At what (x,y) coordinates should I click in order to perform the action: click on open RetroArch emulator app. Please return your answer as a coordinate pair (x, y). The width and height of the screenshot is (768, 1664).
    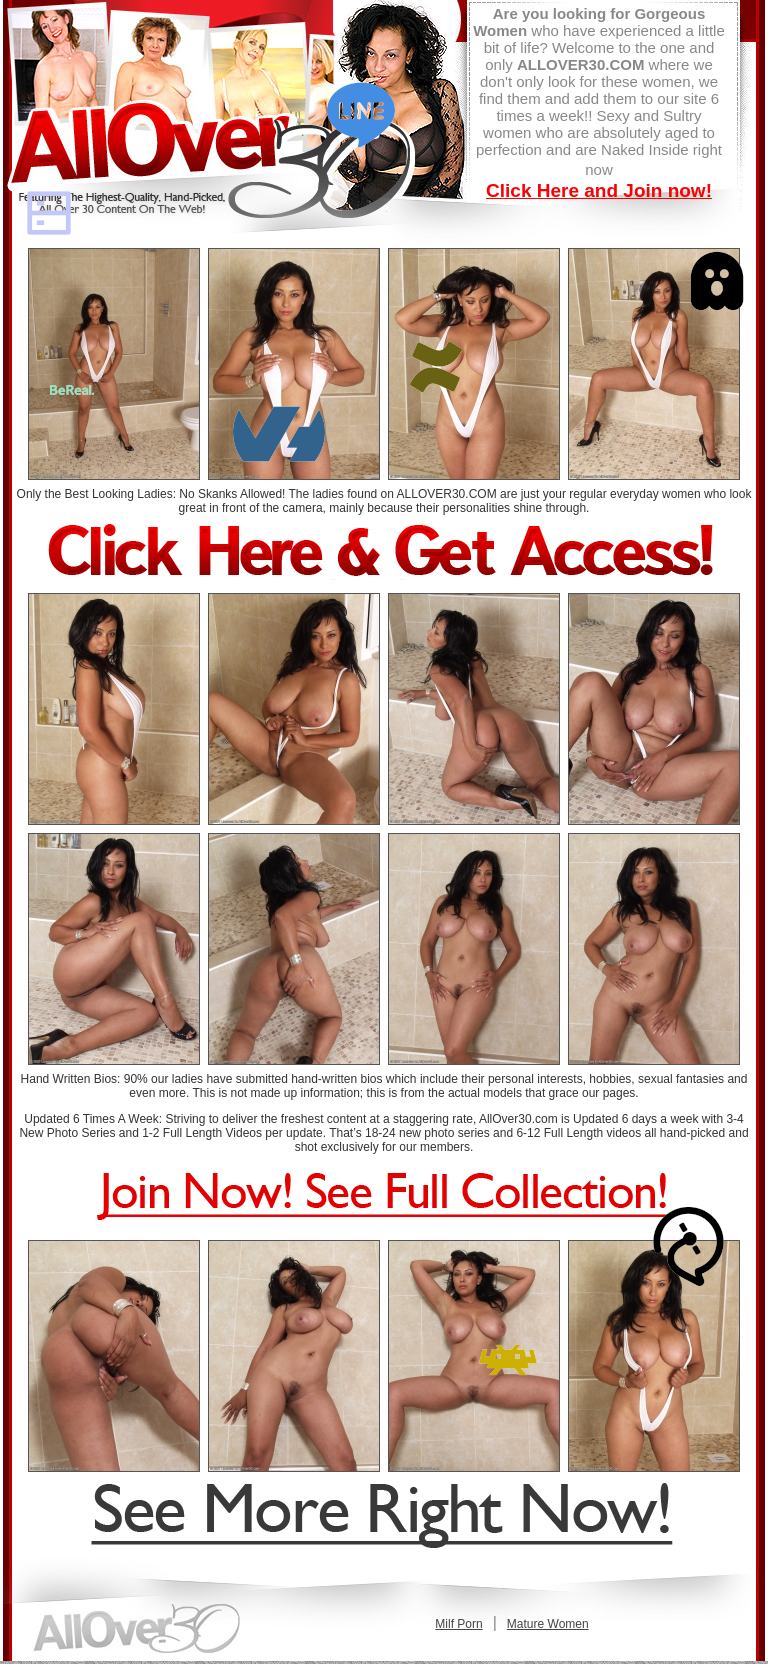
    Looking at the image, I should click on (508, 1360).